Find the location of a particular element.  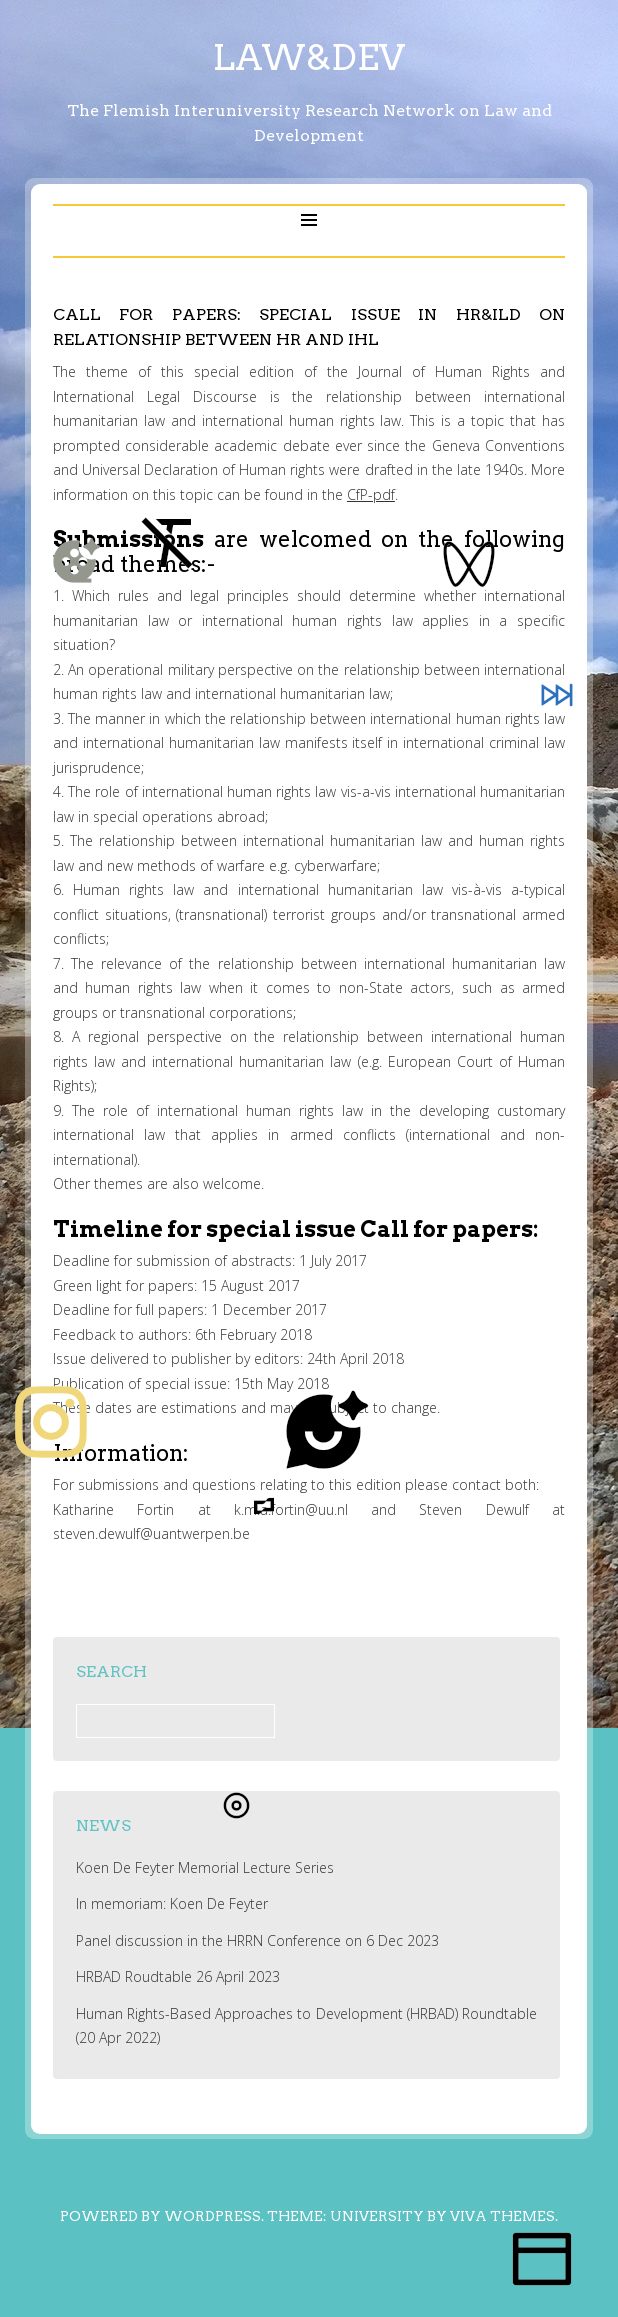

open Instagram app is located at coordinates (51, 1422).